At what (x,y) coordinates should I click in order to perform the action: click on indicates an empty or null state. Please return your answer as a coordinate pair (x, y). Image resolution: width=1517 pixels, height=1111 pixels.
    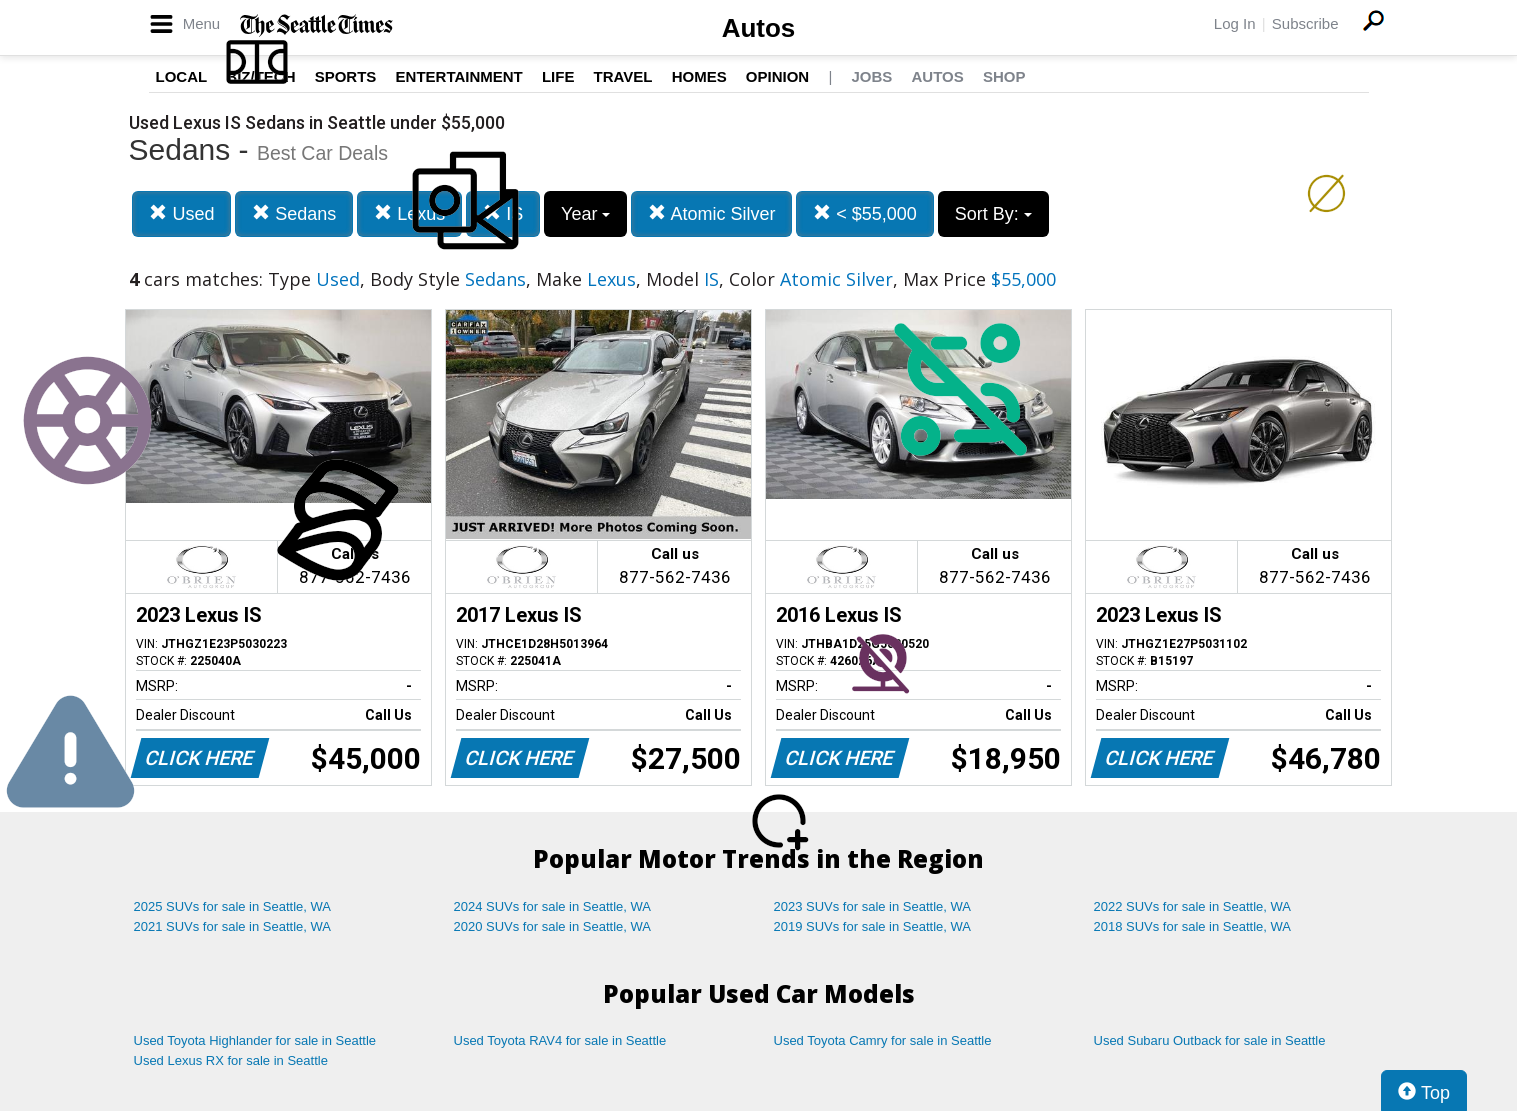
    Looking at the image, I should click on (1326, 193).